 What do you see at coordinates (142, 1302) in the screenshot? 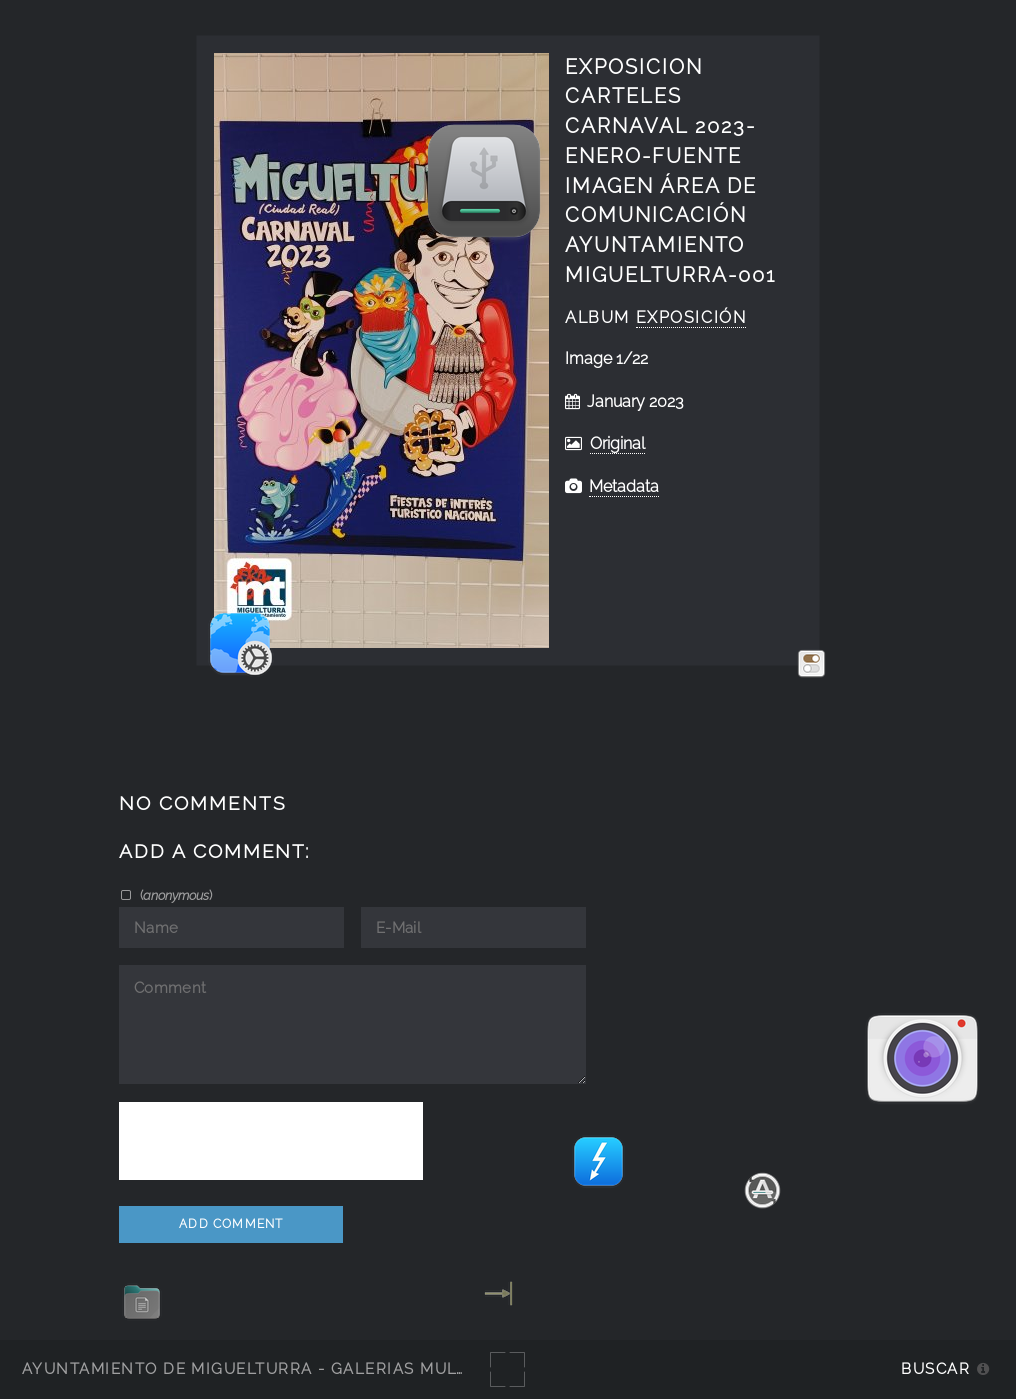
I see `open your documents folder` at bounding box center [142, 1302].